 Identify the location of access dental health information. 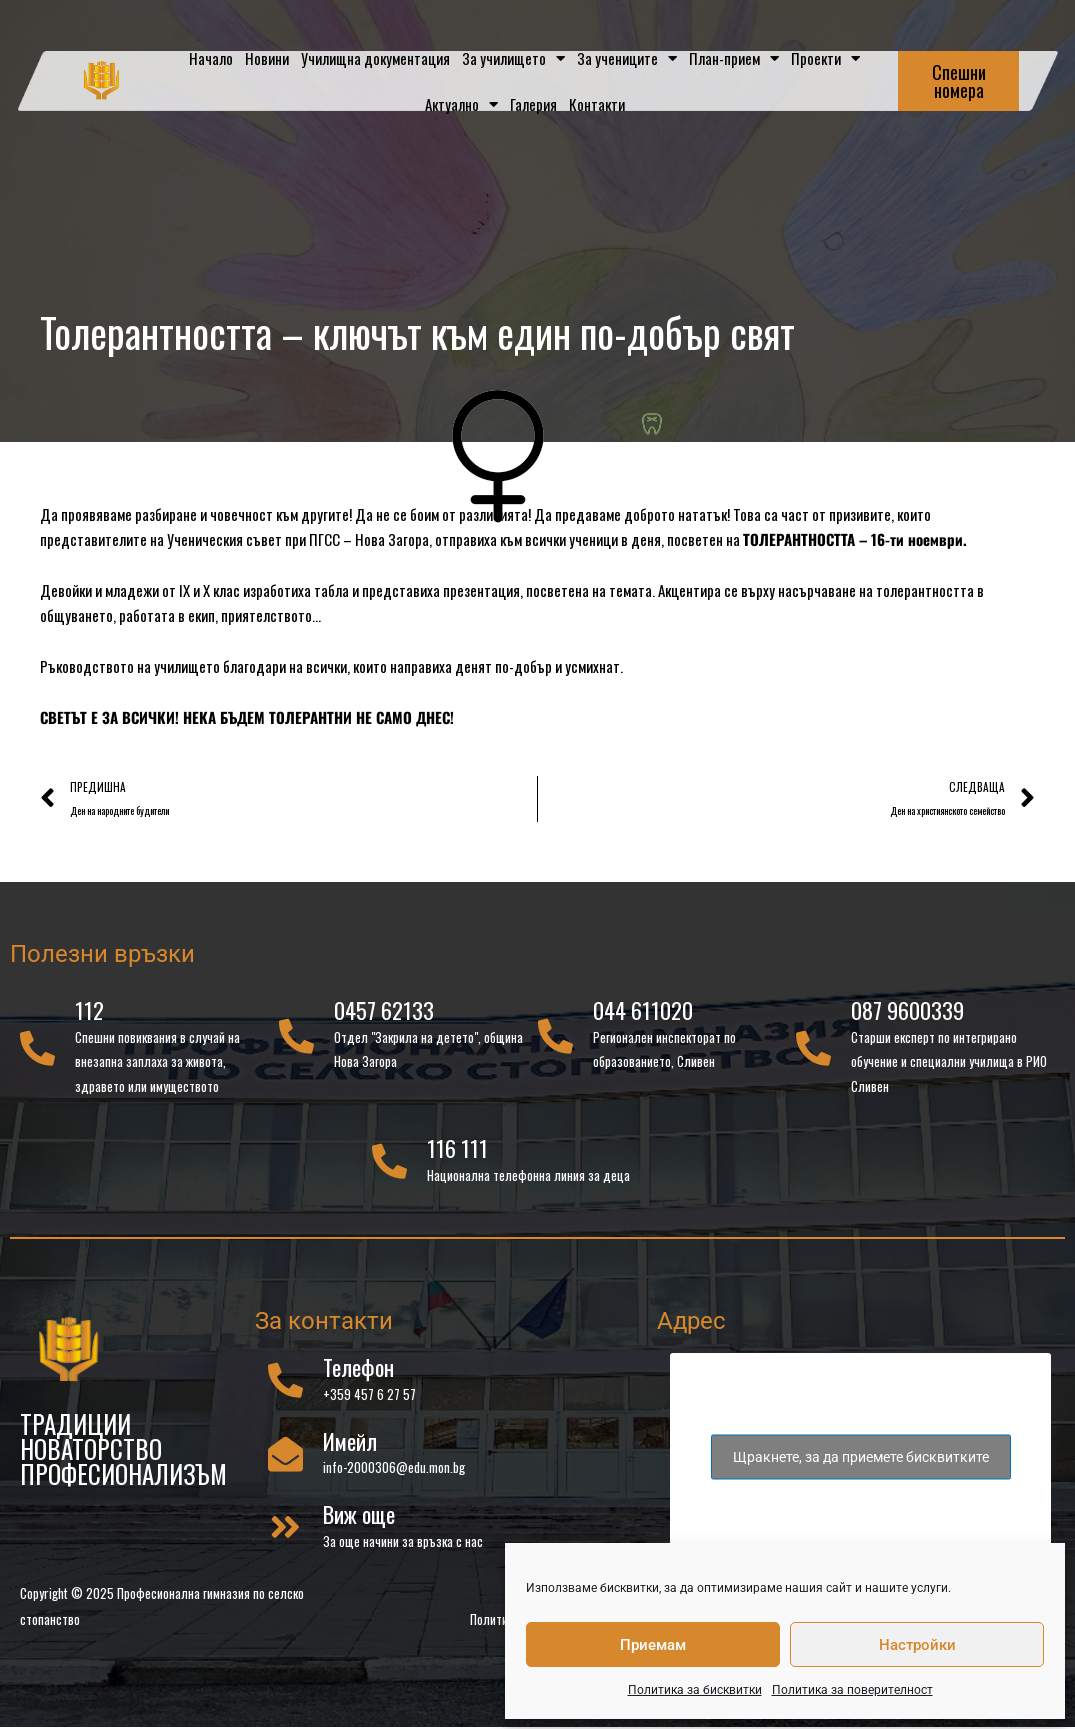
(652, 424).